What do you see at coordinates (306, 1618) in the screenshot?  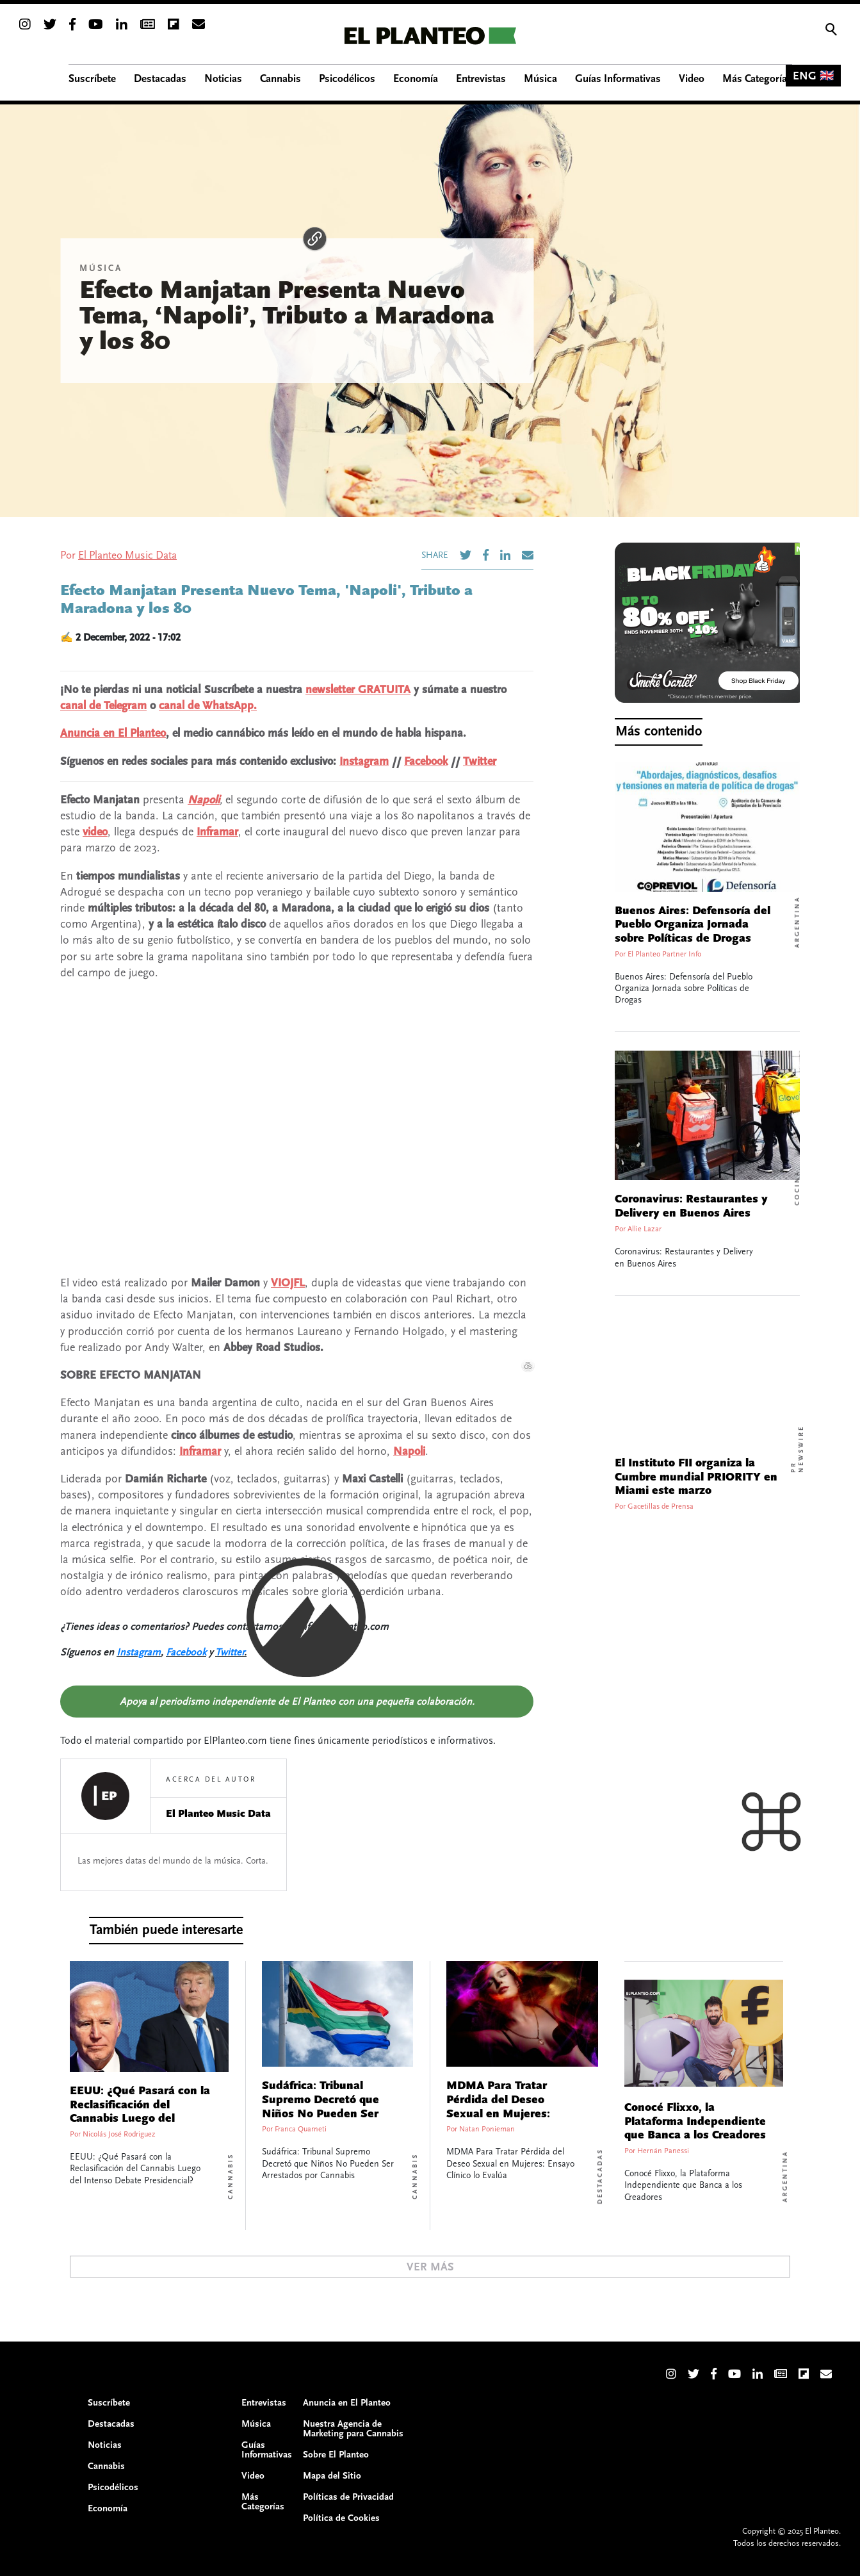 I see `launch cinnamon desktop environment` at bounding box center [306, 1618].